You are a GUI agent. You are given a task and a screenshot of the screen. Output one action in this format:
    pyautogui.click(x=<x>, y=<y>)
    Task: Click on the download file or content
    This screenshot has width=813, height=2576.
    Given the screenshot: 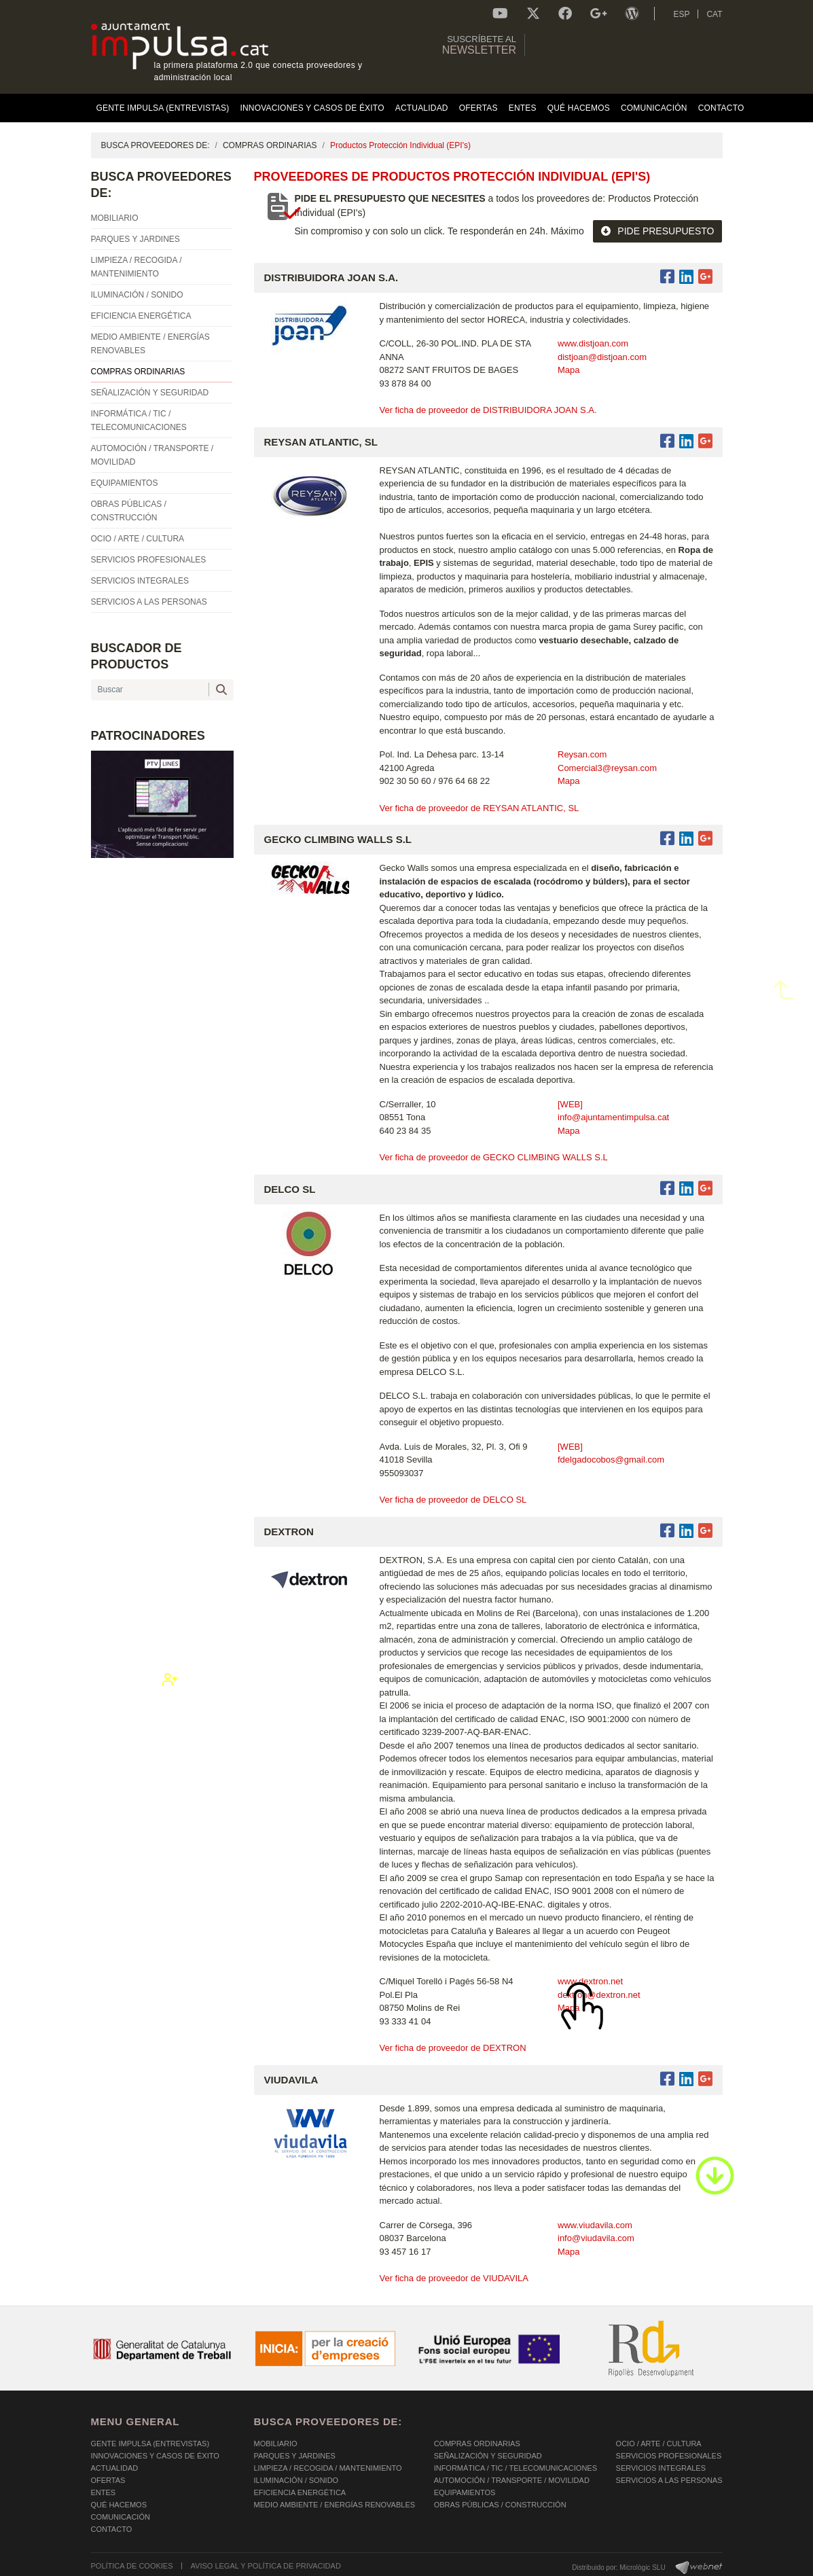 What is the action you would take?
    pyautogui.click(x=715, y=2175)
    